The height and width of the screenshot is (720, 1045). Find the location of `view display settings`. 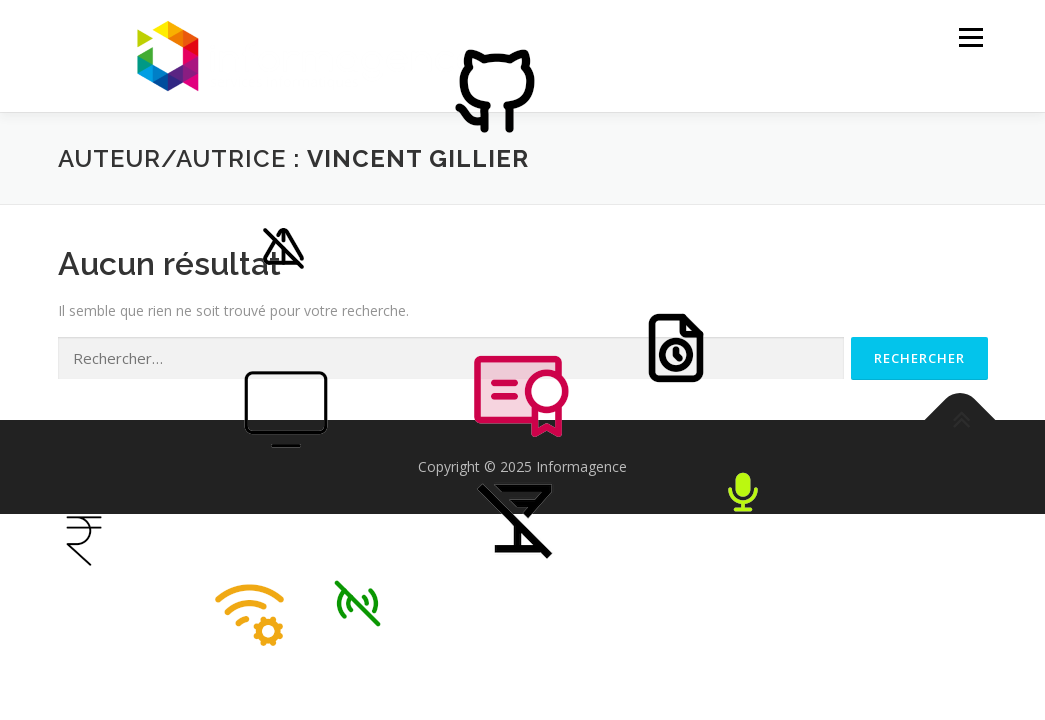

view display settings is located at coordinates (286, 406).